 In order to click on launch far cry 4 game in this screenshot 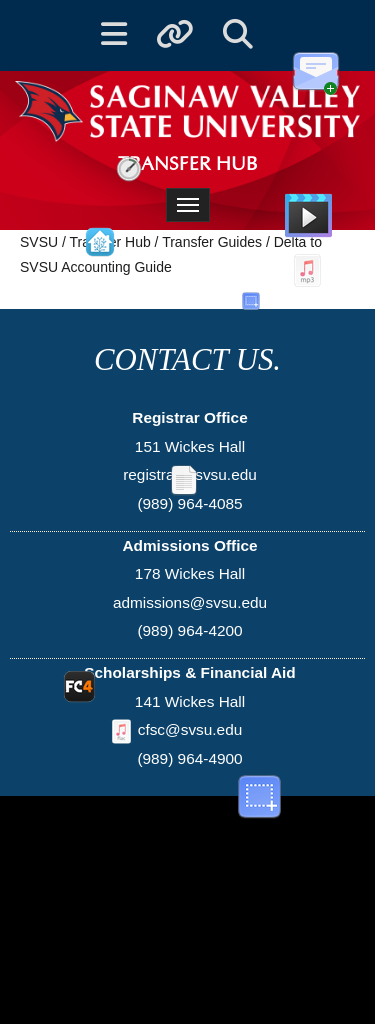, I will do `click(79, 686)`.